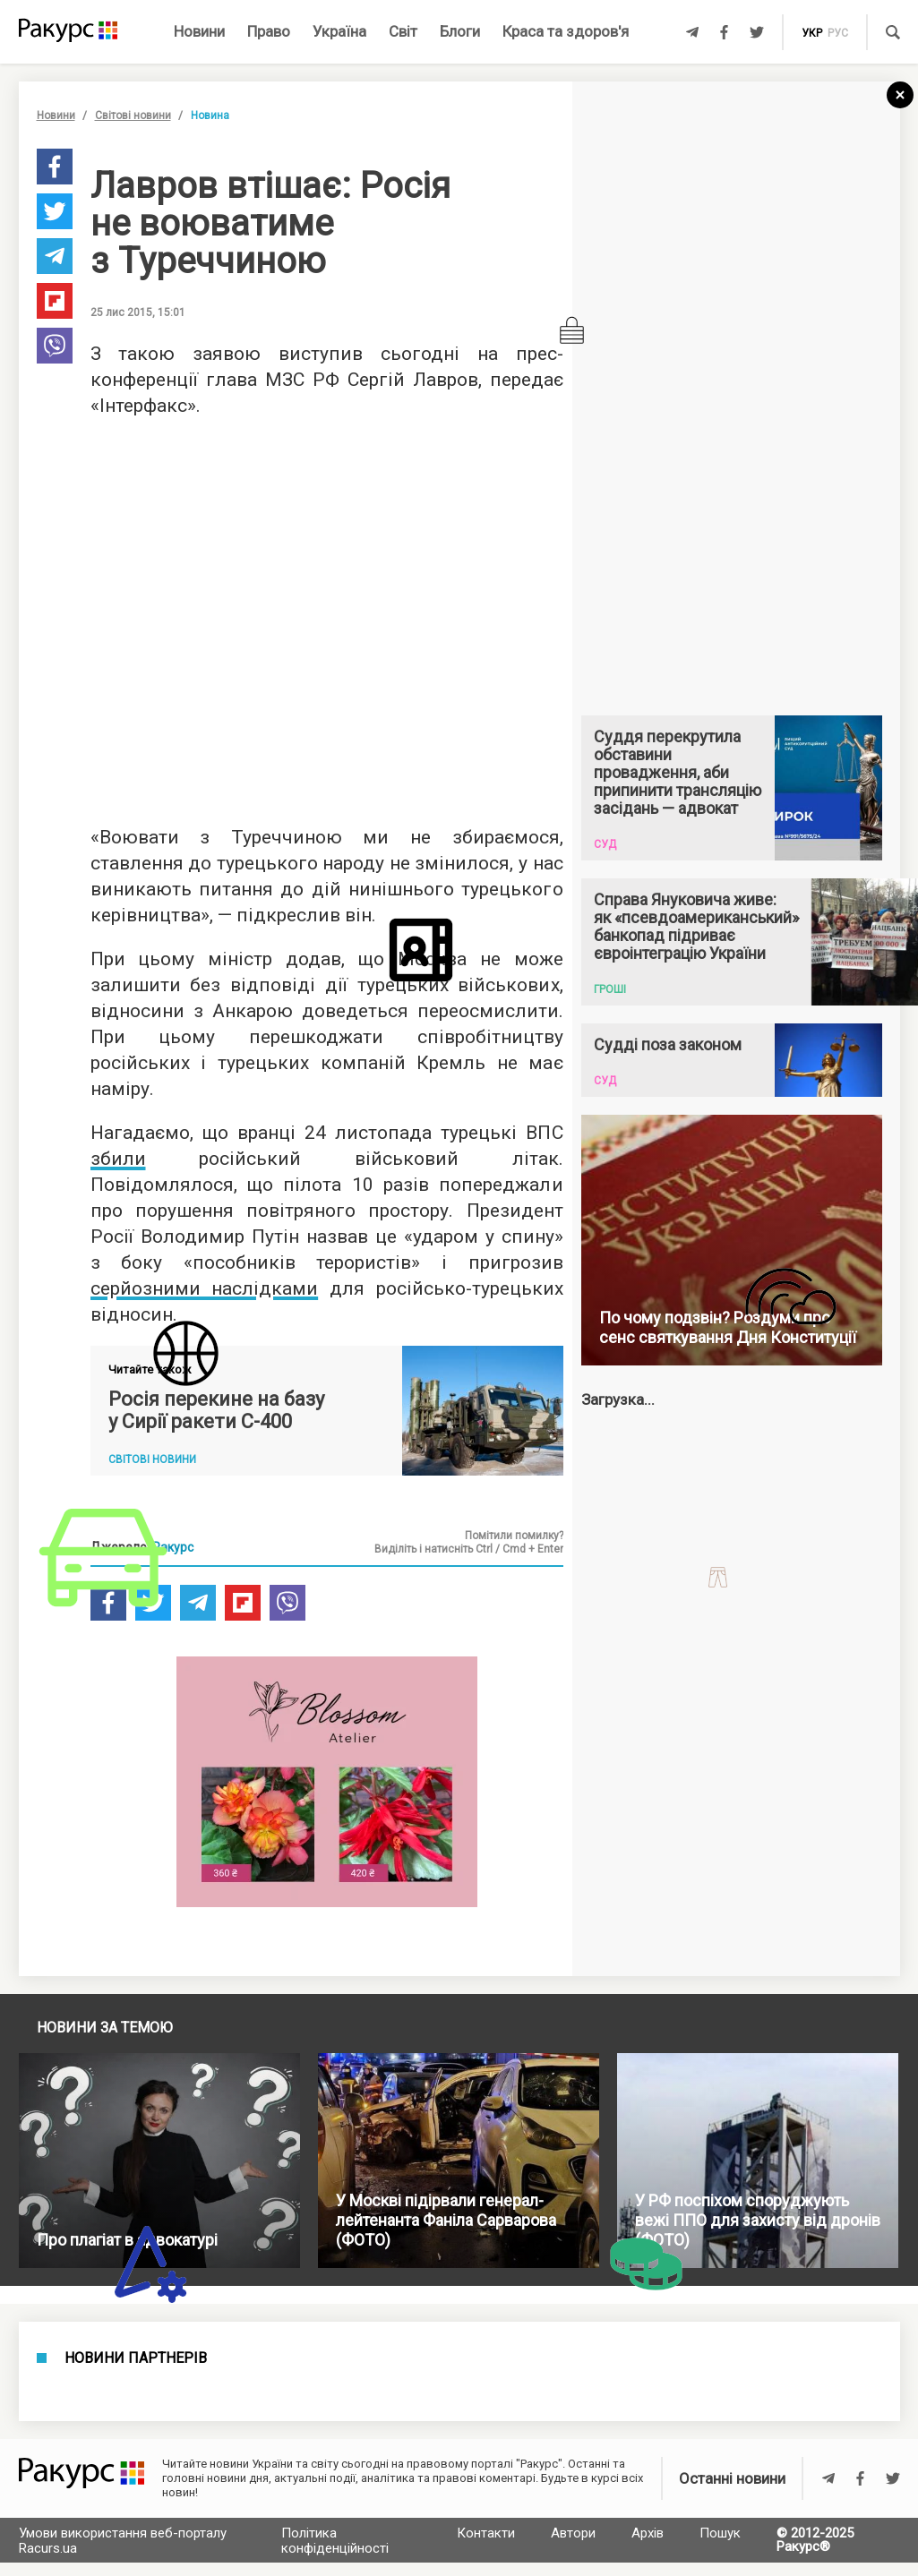  I want to click on open your contacts or address book, so click(421, 950).